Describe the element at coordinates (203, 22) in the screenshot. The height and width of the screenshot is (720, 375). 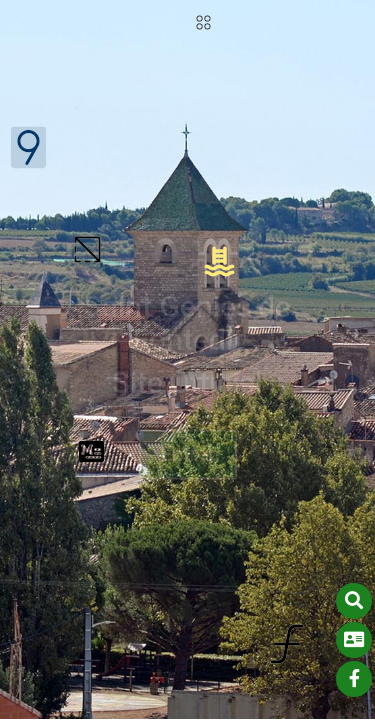
I see `open the app drawer or launcher` at that location.